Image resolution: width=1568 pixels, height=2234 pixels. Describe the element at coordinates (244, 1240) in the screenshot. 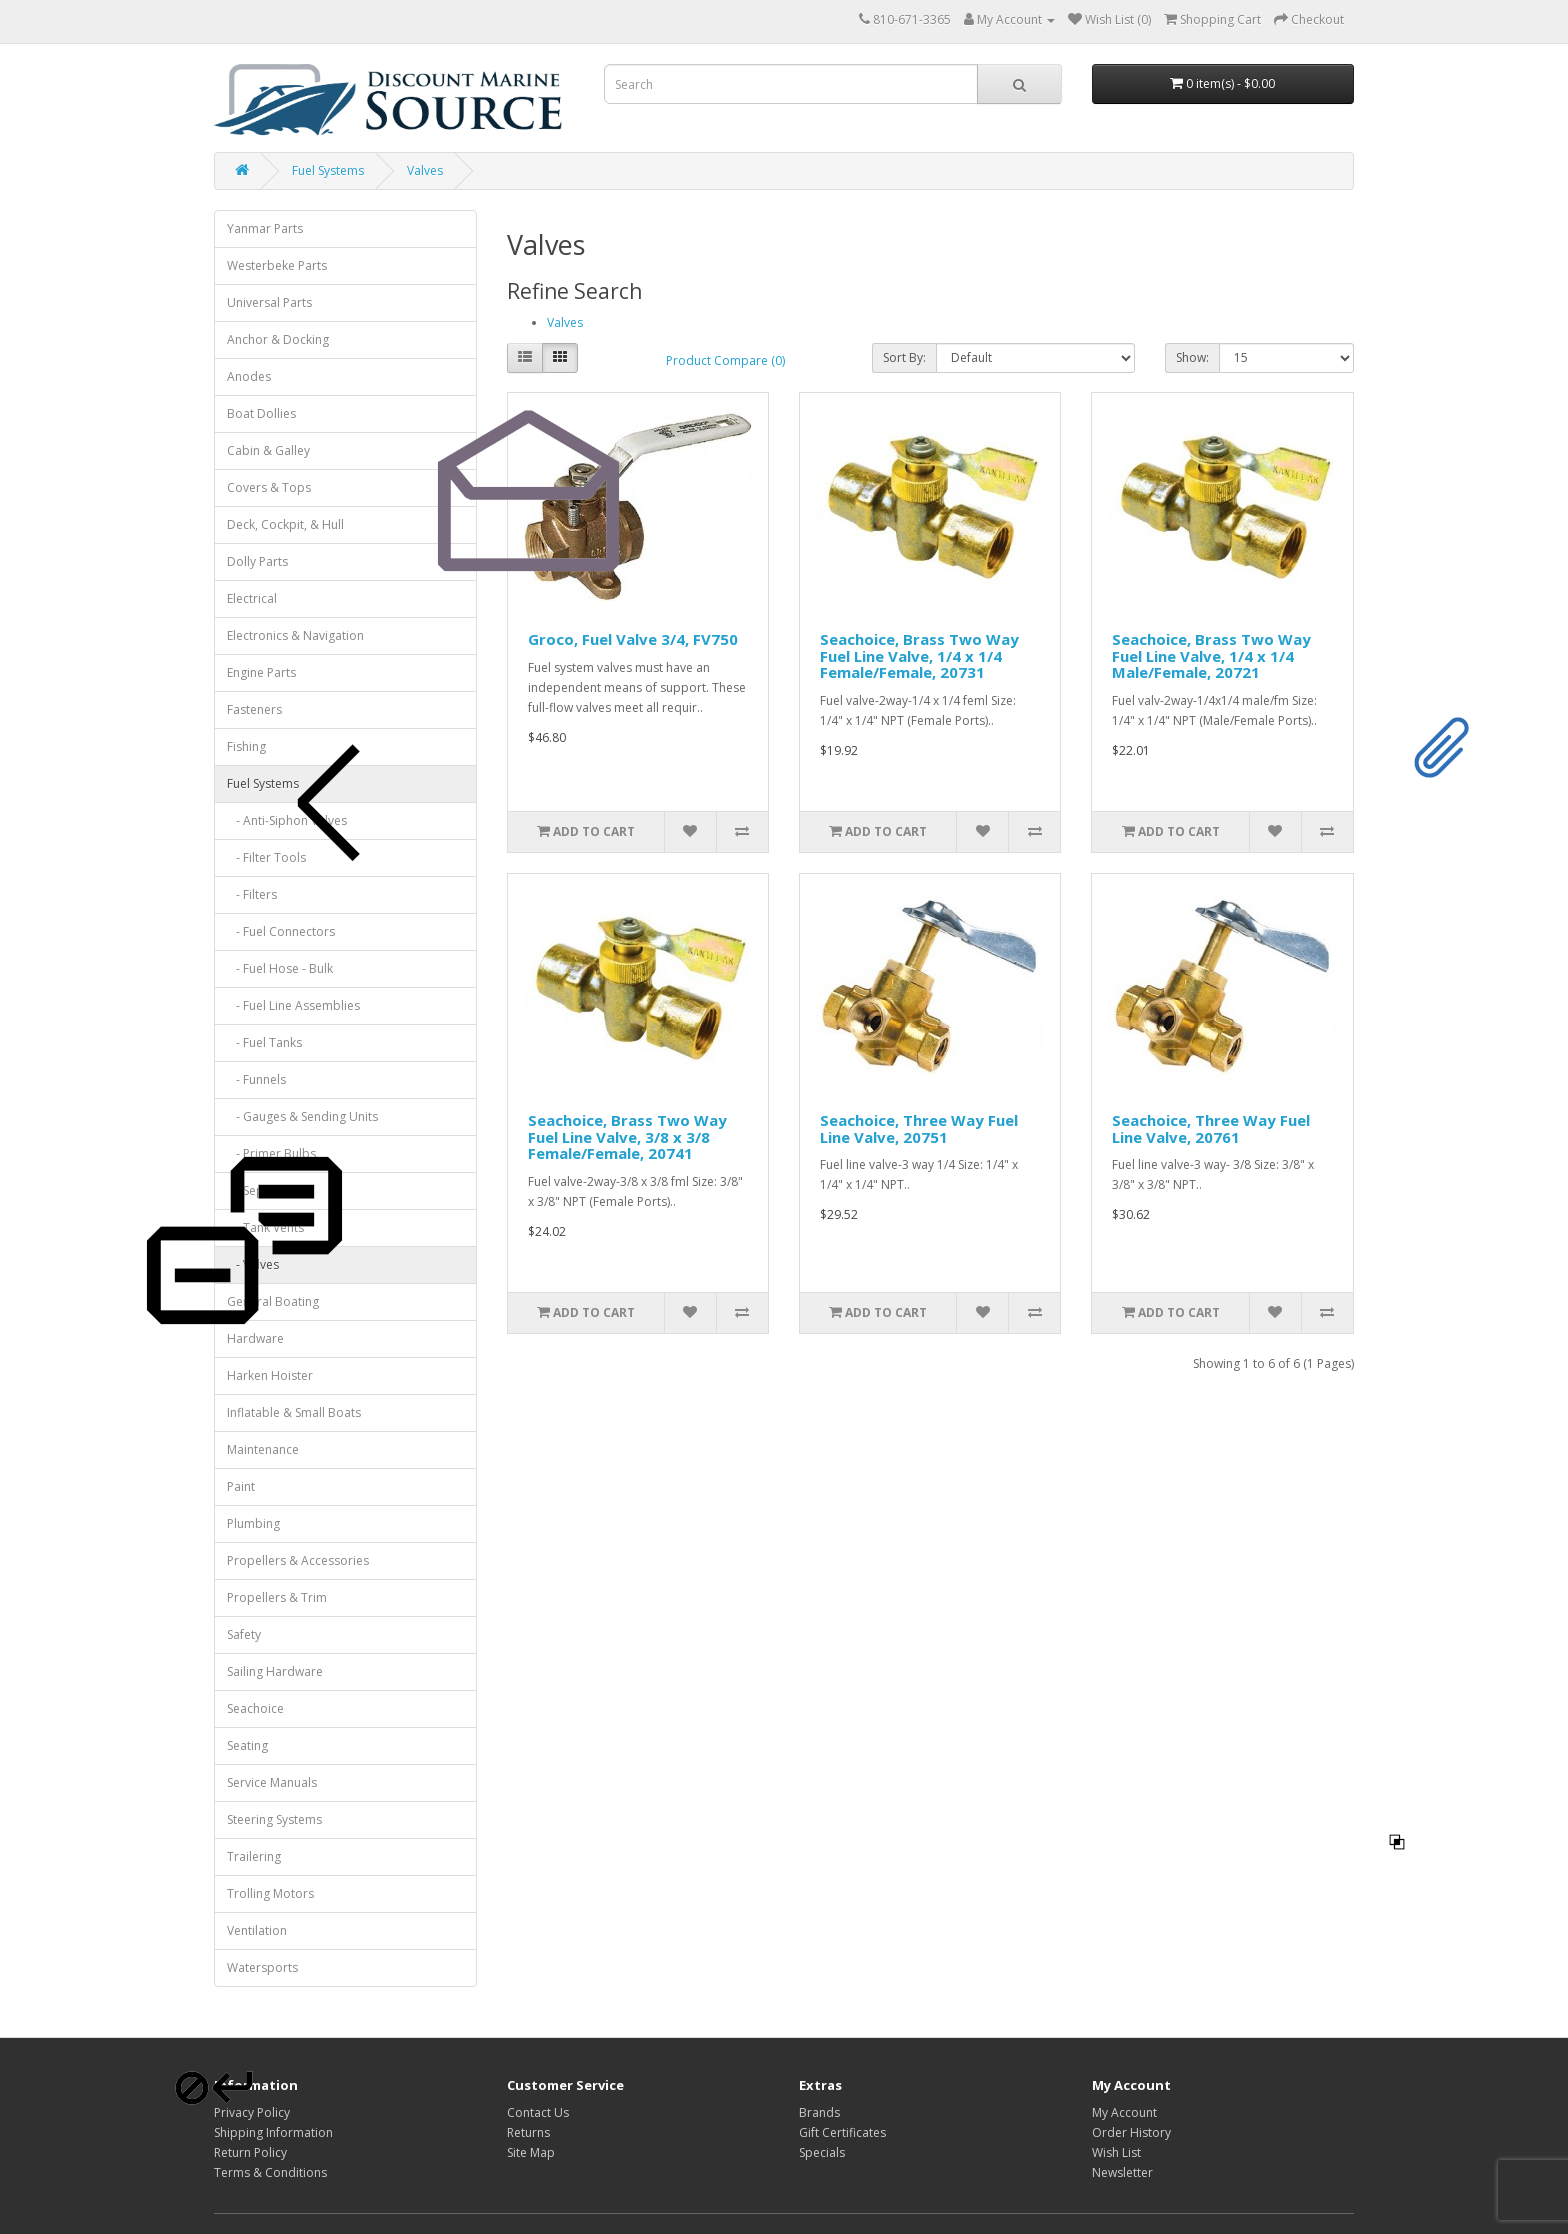

I see `indicates an enum member or enumeration value in code` at that location.